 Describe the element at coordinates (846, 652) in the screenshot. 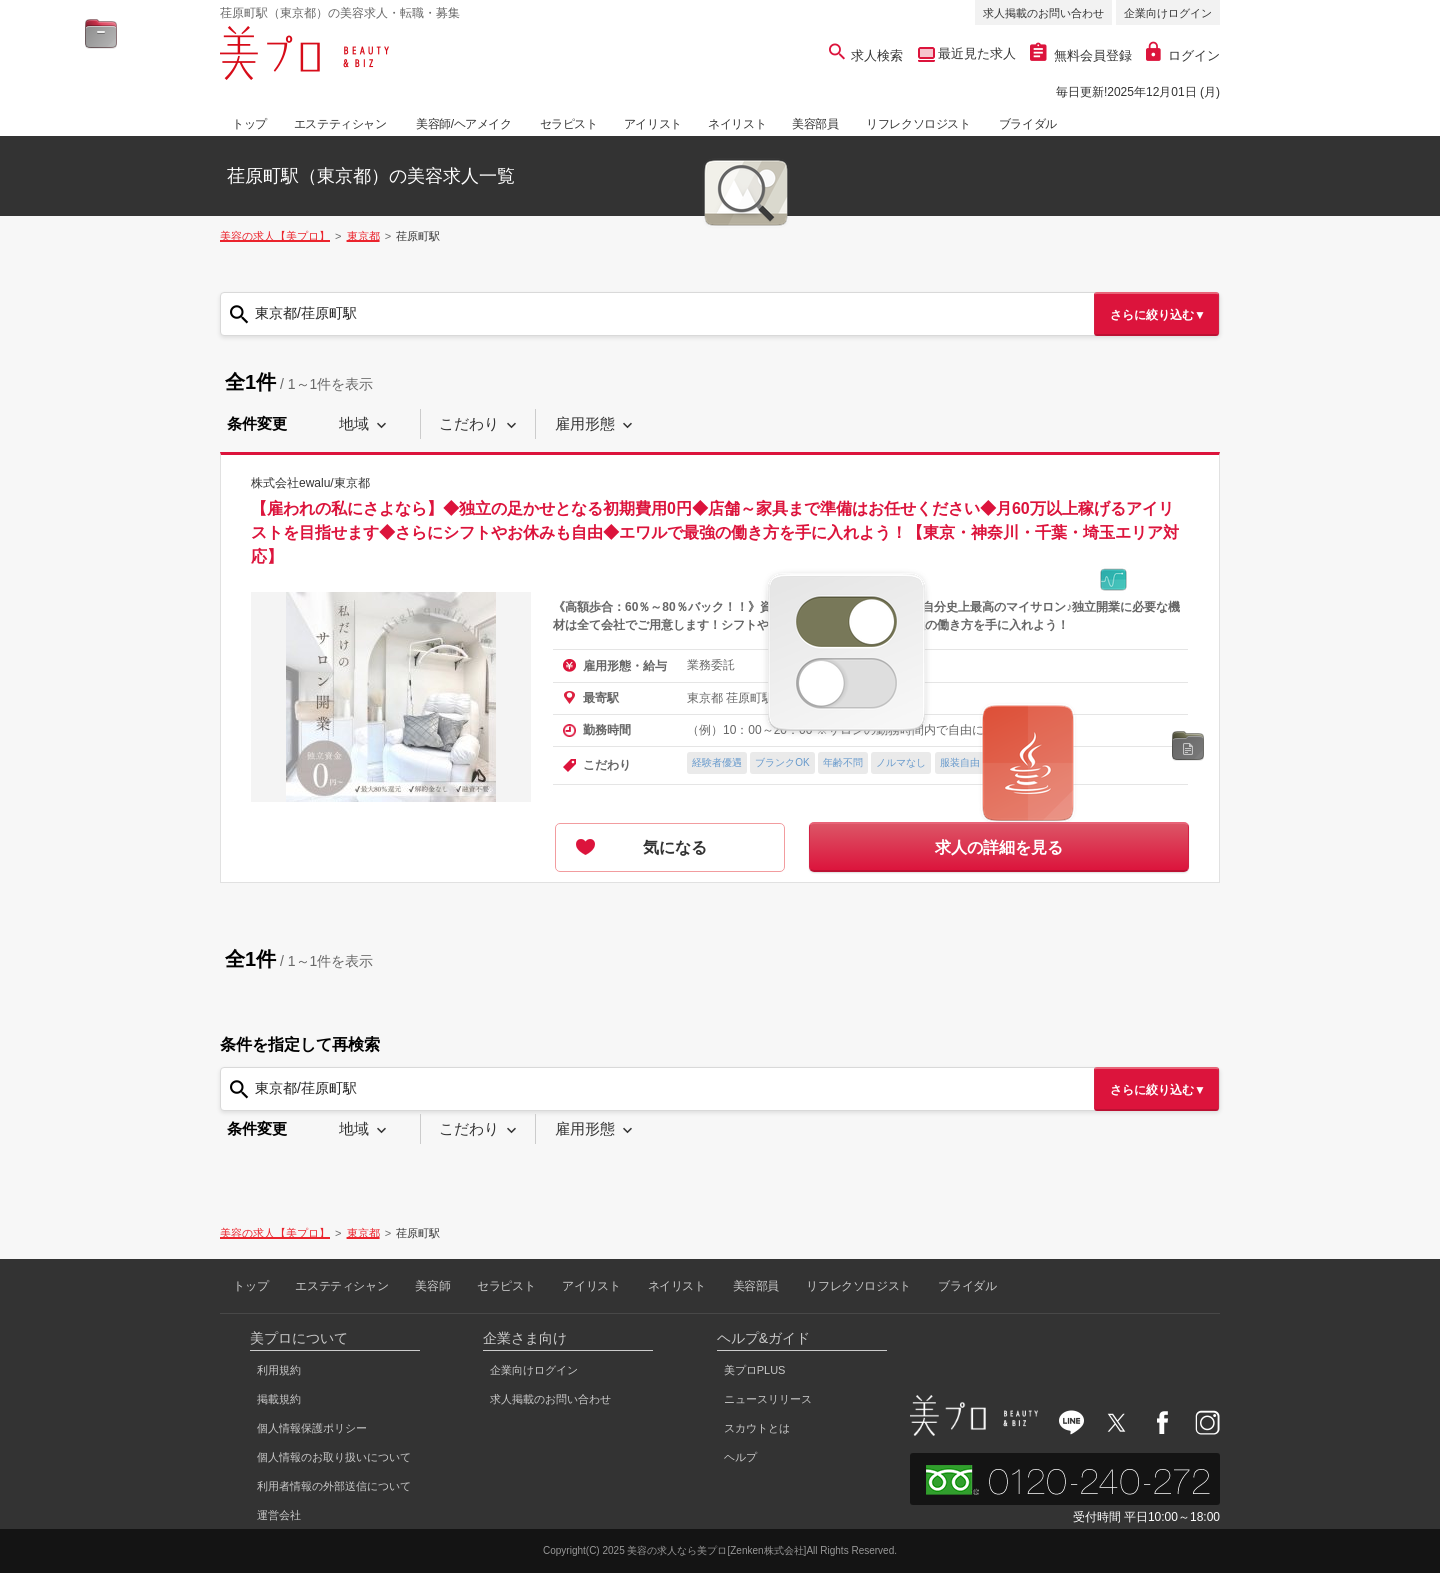

I see `open system settings or preferences` at that location.